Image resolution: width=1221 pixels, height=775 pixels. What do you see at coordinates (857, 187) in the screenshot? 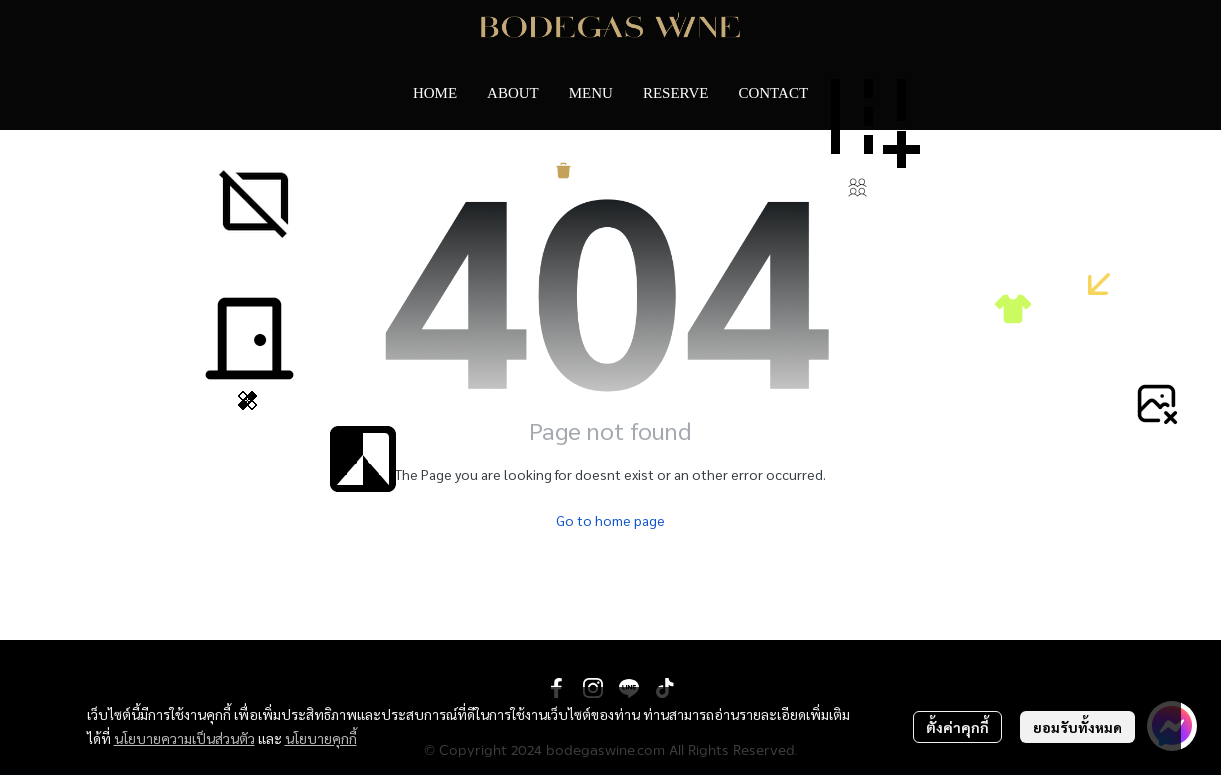
I see `view all team members` at bounding box center [857, 187].